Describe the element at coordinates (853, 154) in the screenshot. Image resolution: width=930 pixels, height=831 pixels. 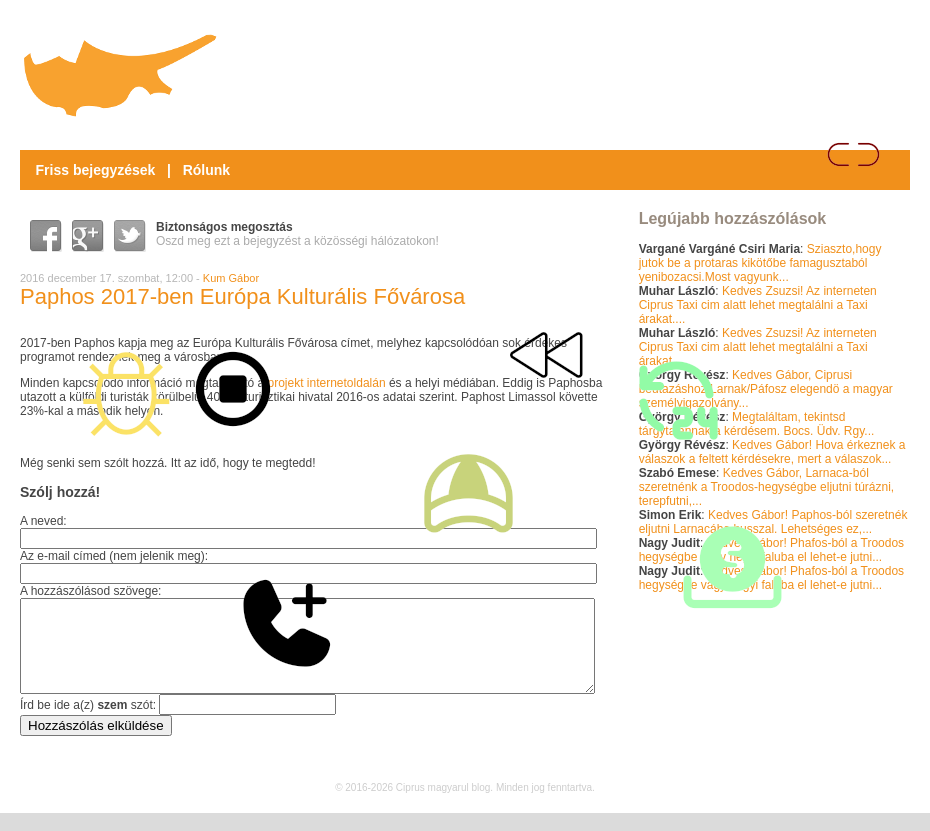
I see `unlink or disconnect a linked item` at that location.